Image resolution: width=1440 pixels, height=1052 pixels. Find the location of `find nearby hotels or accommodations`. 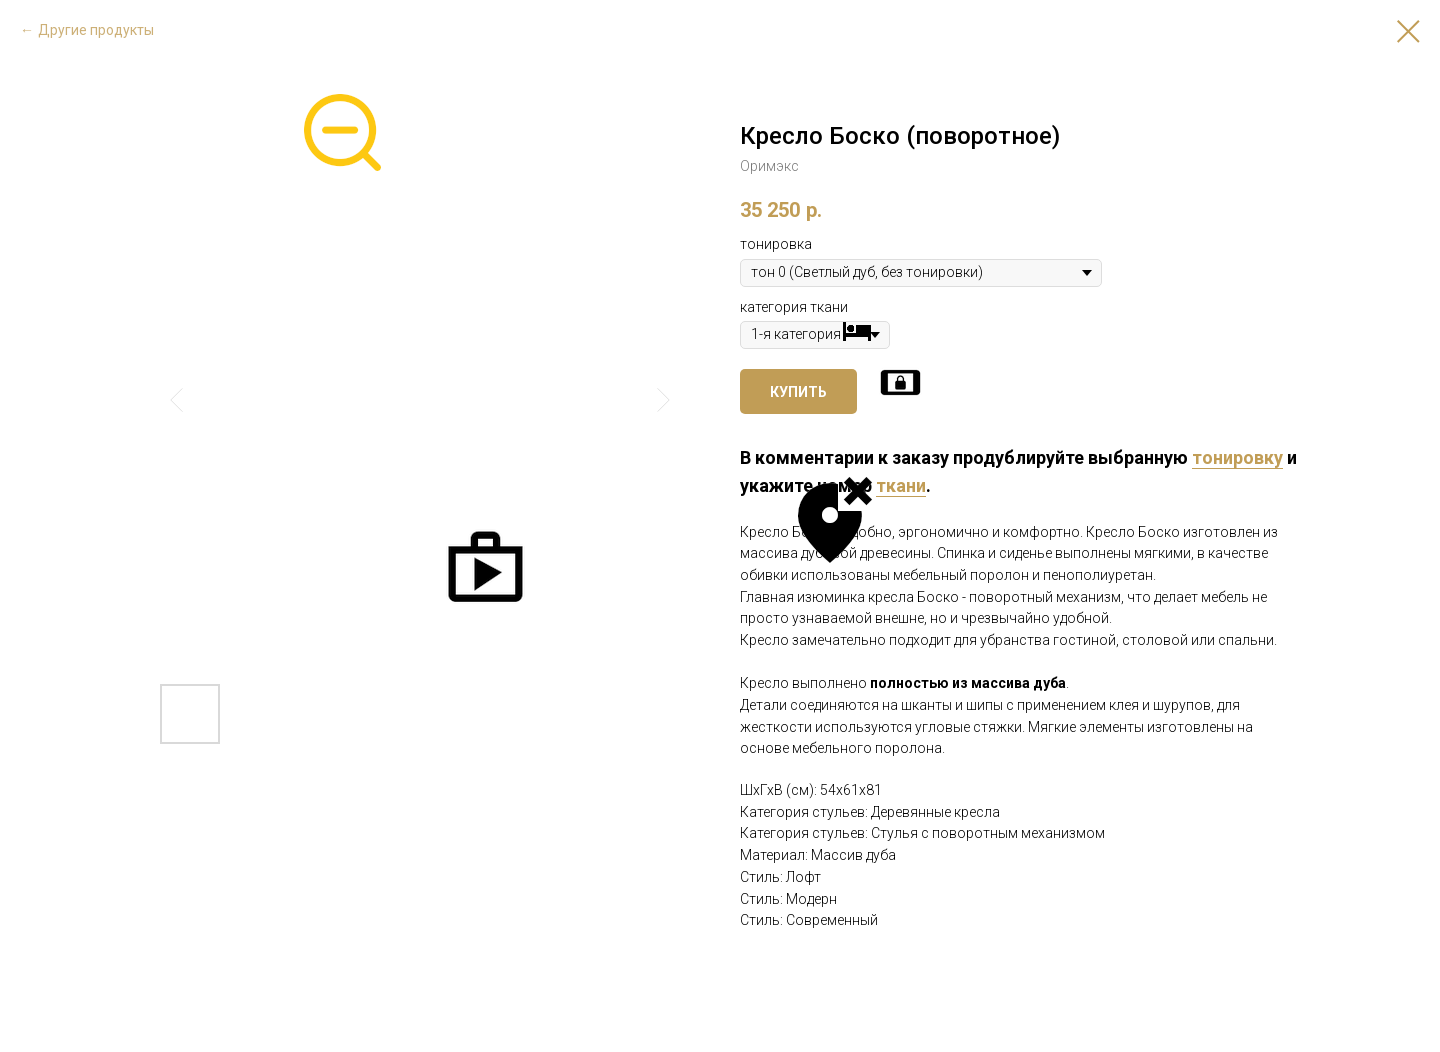

find nearby hotels or accommodations is located at coordinates (857, 331).